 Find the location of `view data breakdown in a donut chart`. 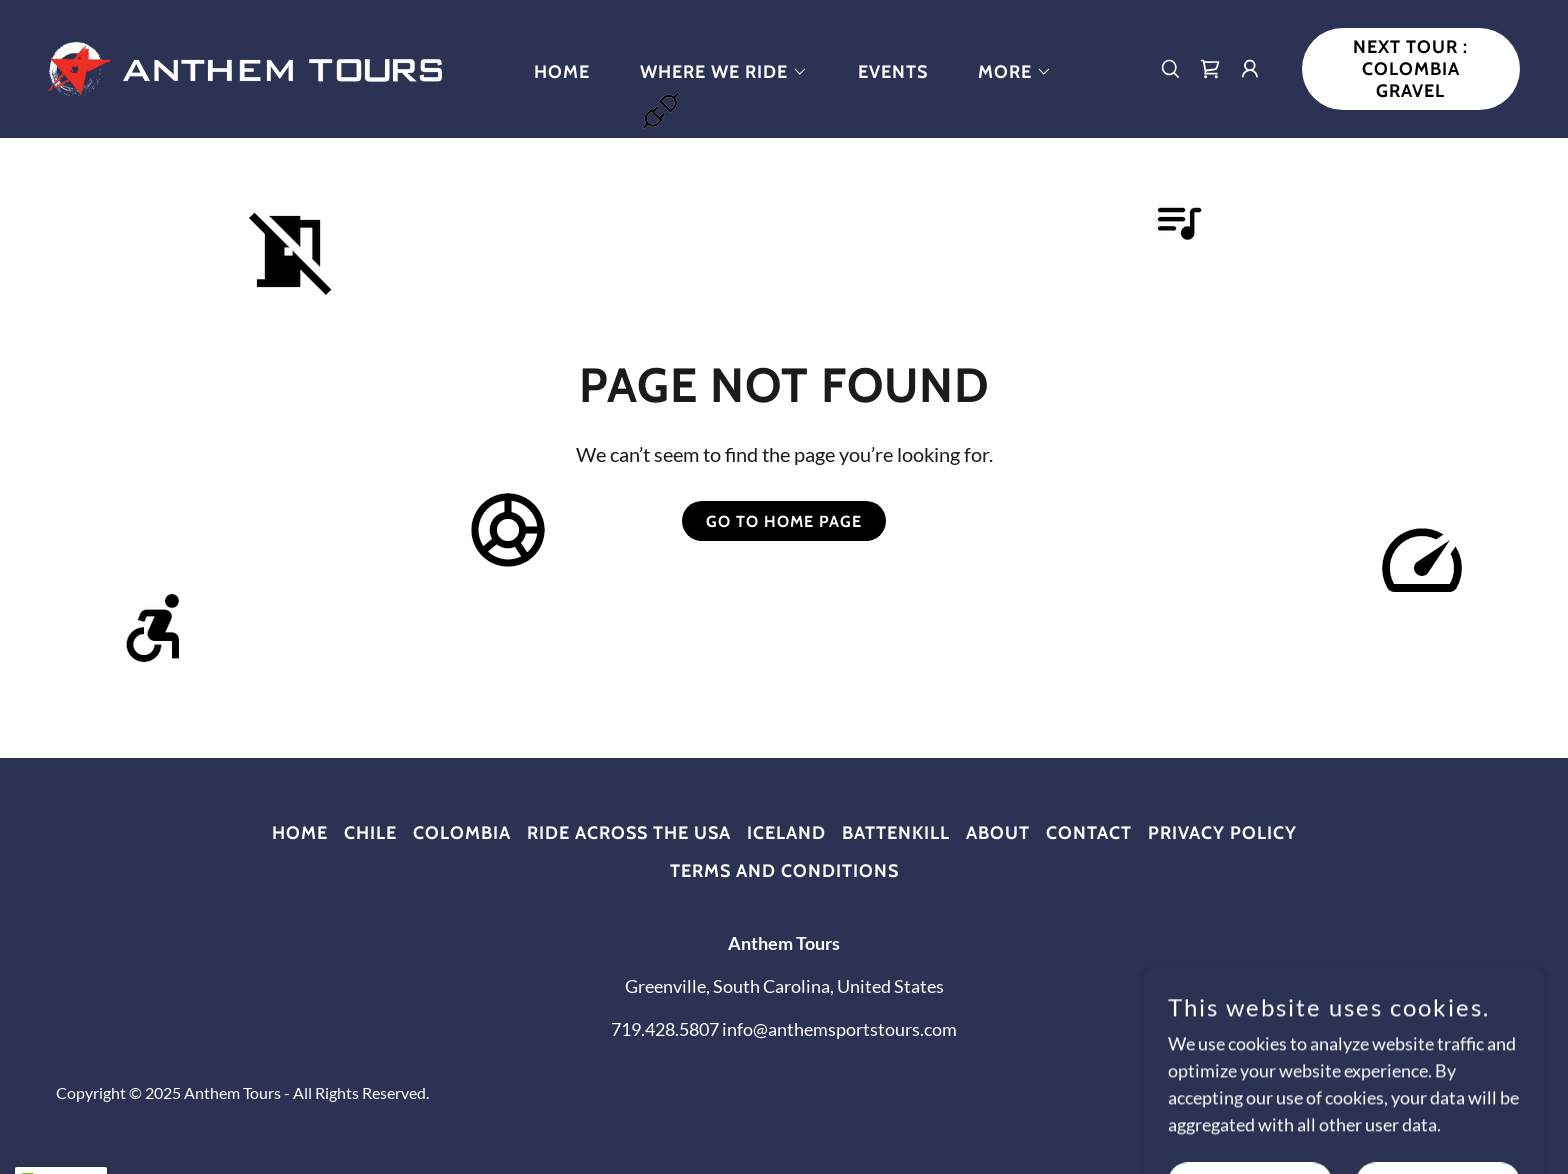

view data breakdown in a donut chart is located at coordinates (508, 530).